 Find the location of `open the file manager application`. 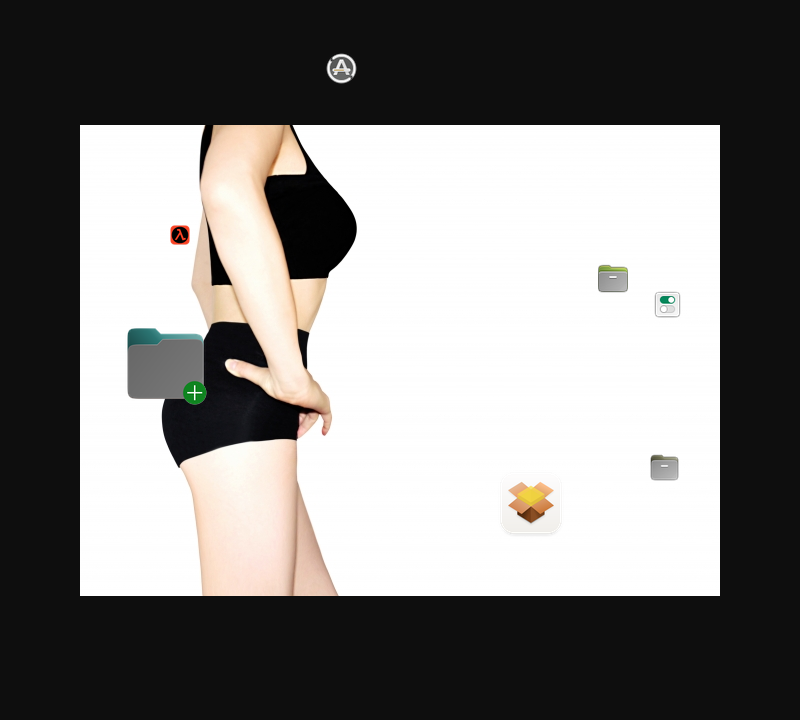

open the file manager application is located at coordinates (664, 467).